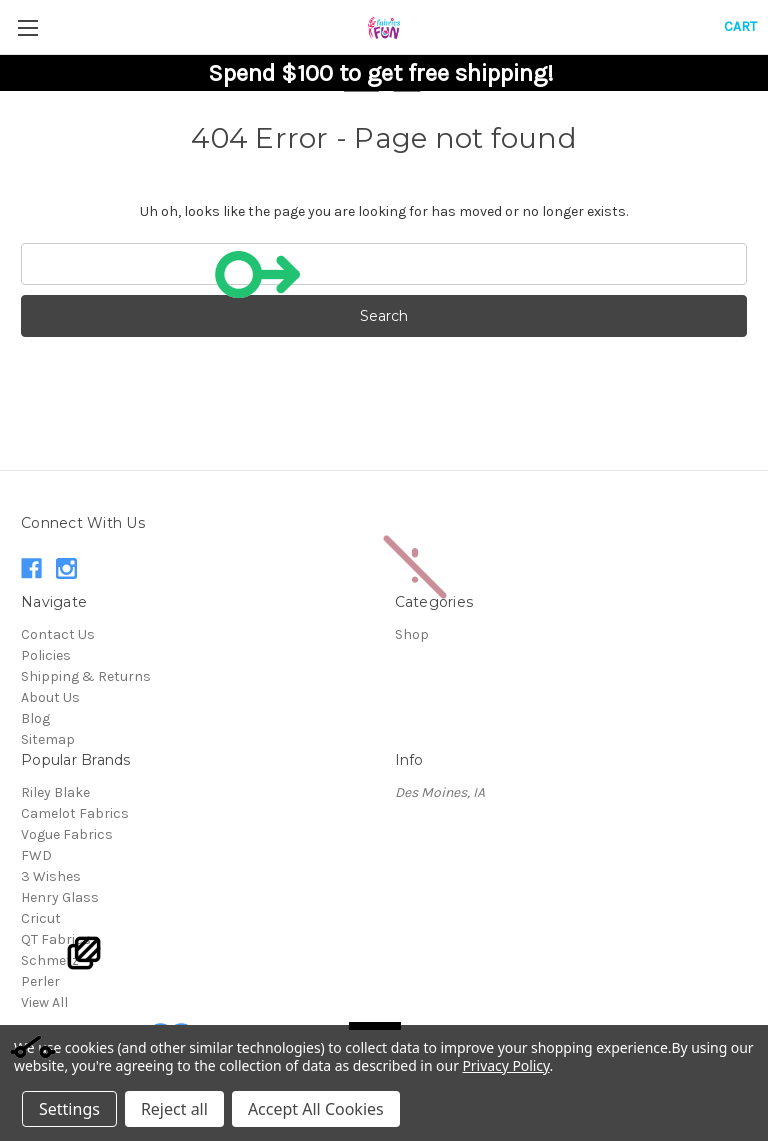 The image size is (768, 1141). I want to click on swipe right to continue or proceed, so click(257, 274).